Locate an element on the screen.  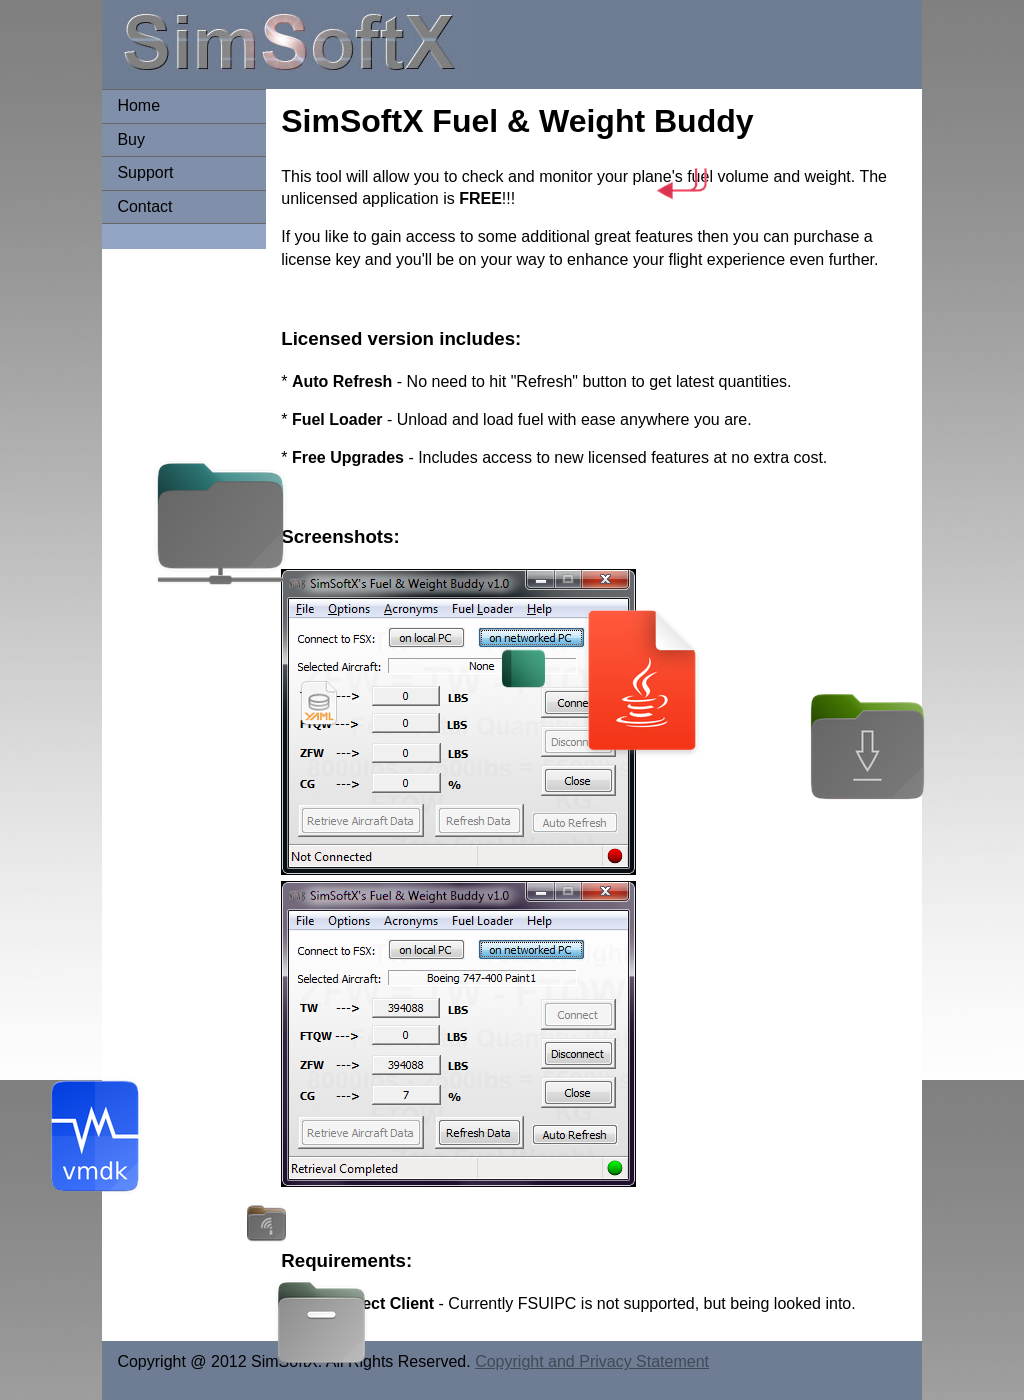
a yaml configuration file is located at coordinates (319, 703).